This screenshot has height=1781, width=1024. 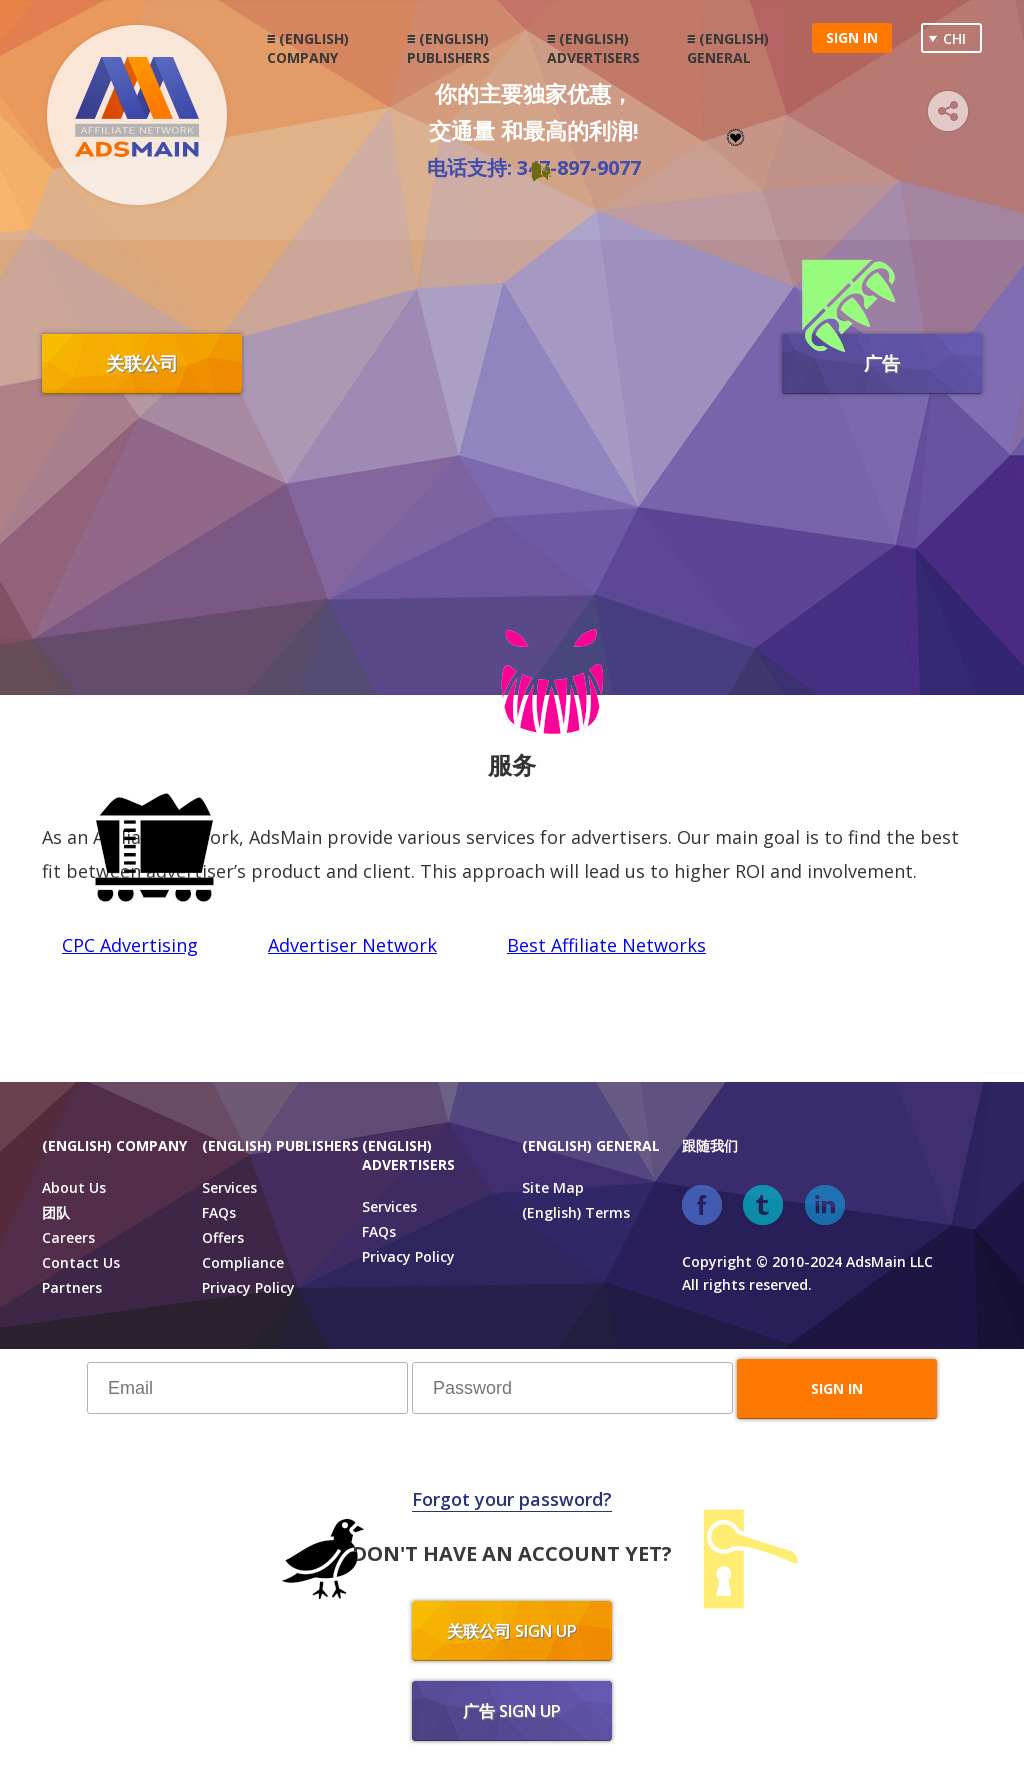 What do you see at coordinates (746, 1559) in the screenshot?
I see `access security or lock settings` at bounding box center [746, 1559].